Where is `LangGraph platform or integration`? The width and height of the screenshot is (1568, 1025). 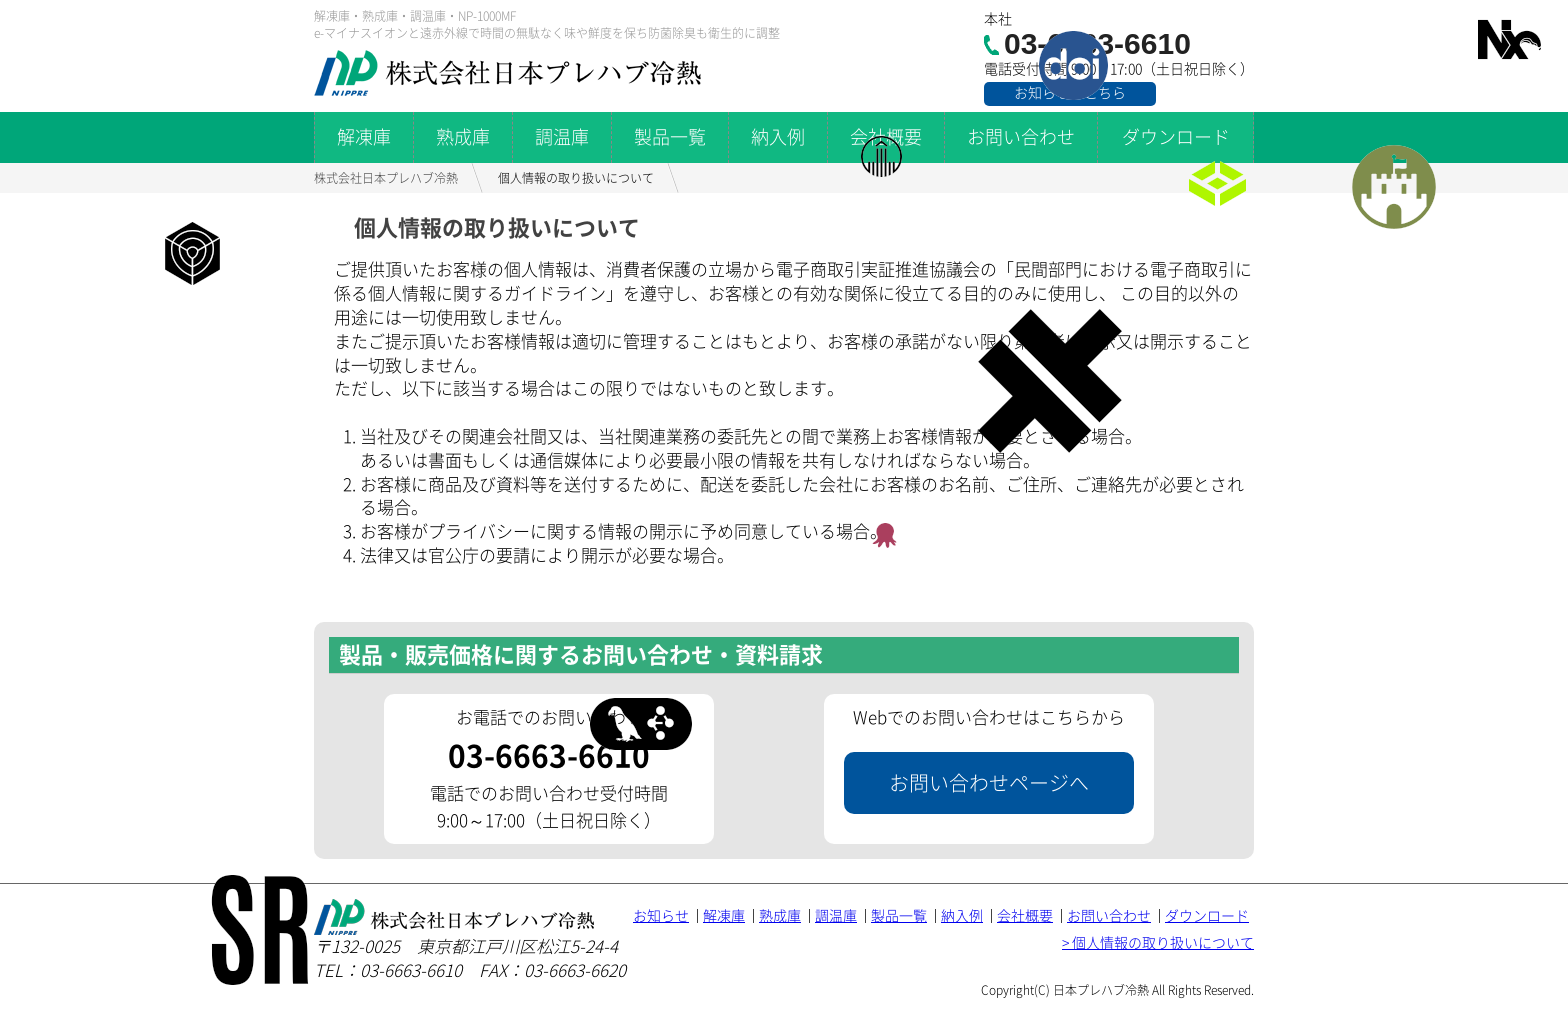 LangGraph platform or integration is located at coordinates (641, 724).